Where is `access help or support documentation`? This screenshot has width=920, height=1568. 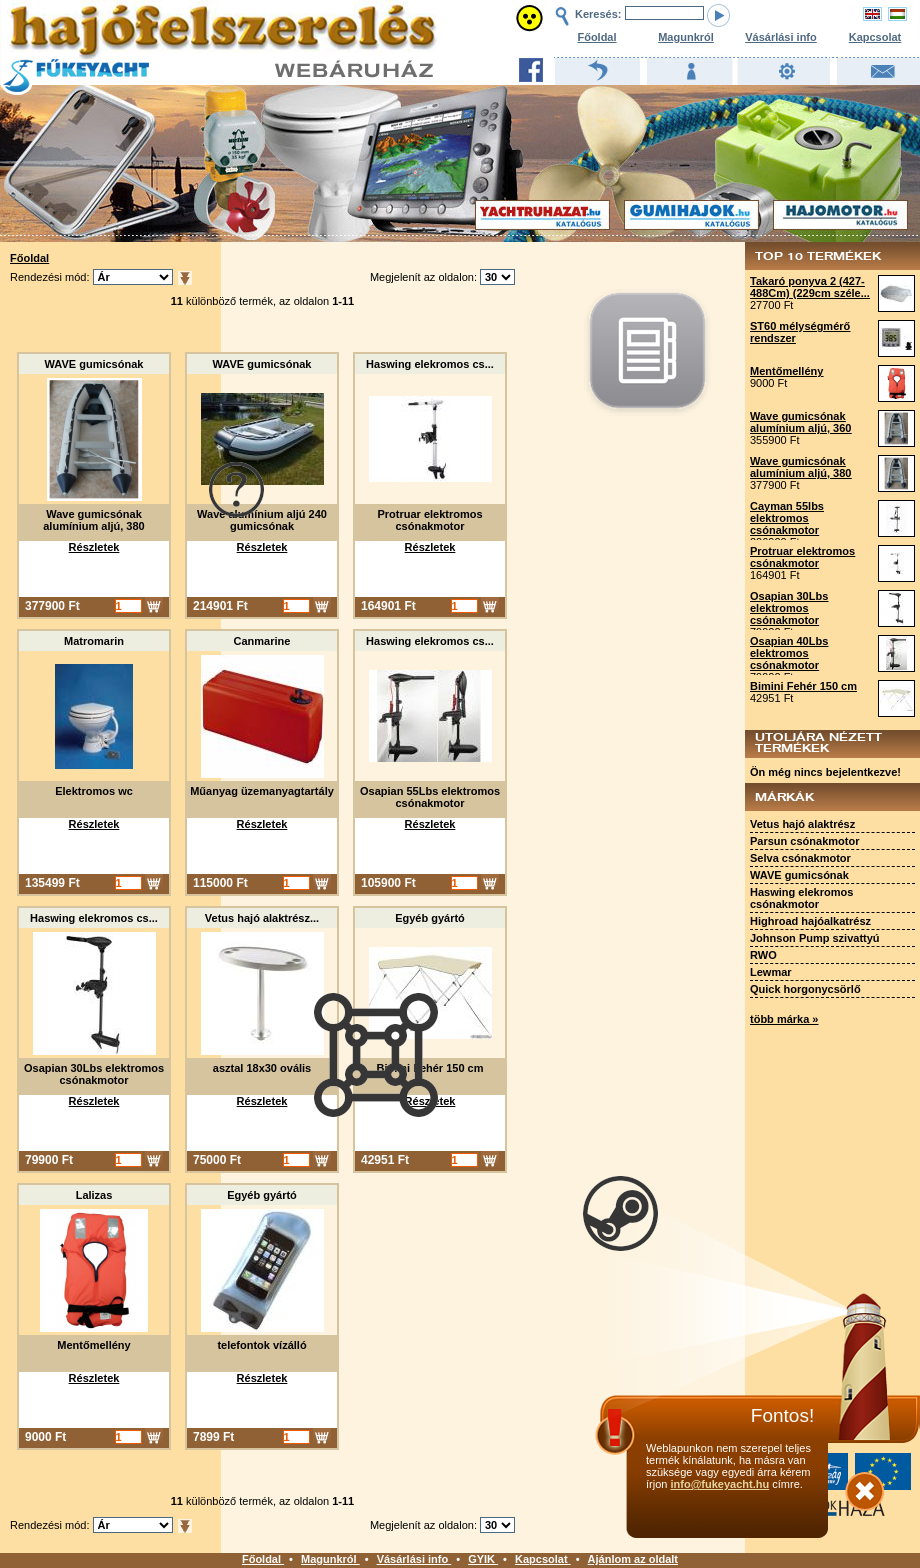
access help or support documentation is located at coordinates (236, 489).